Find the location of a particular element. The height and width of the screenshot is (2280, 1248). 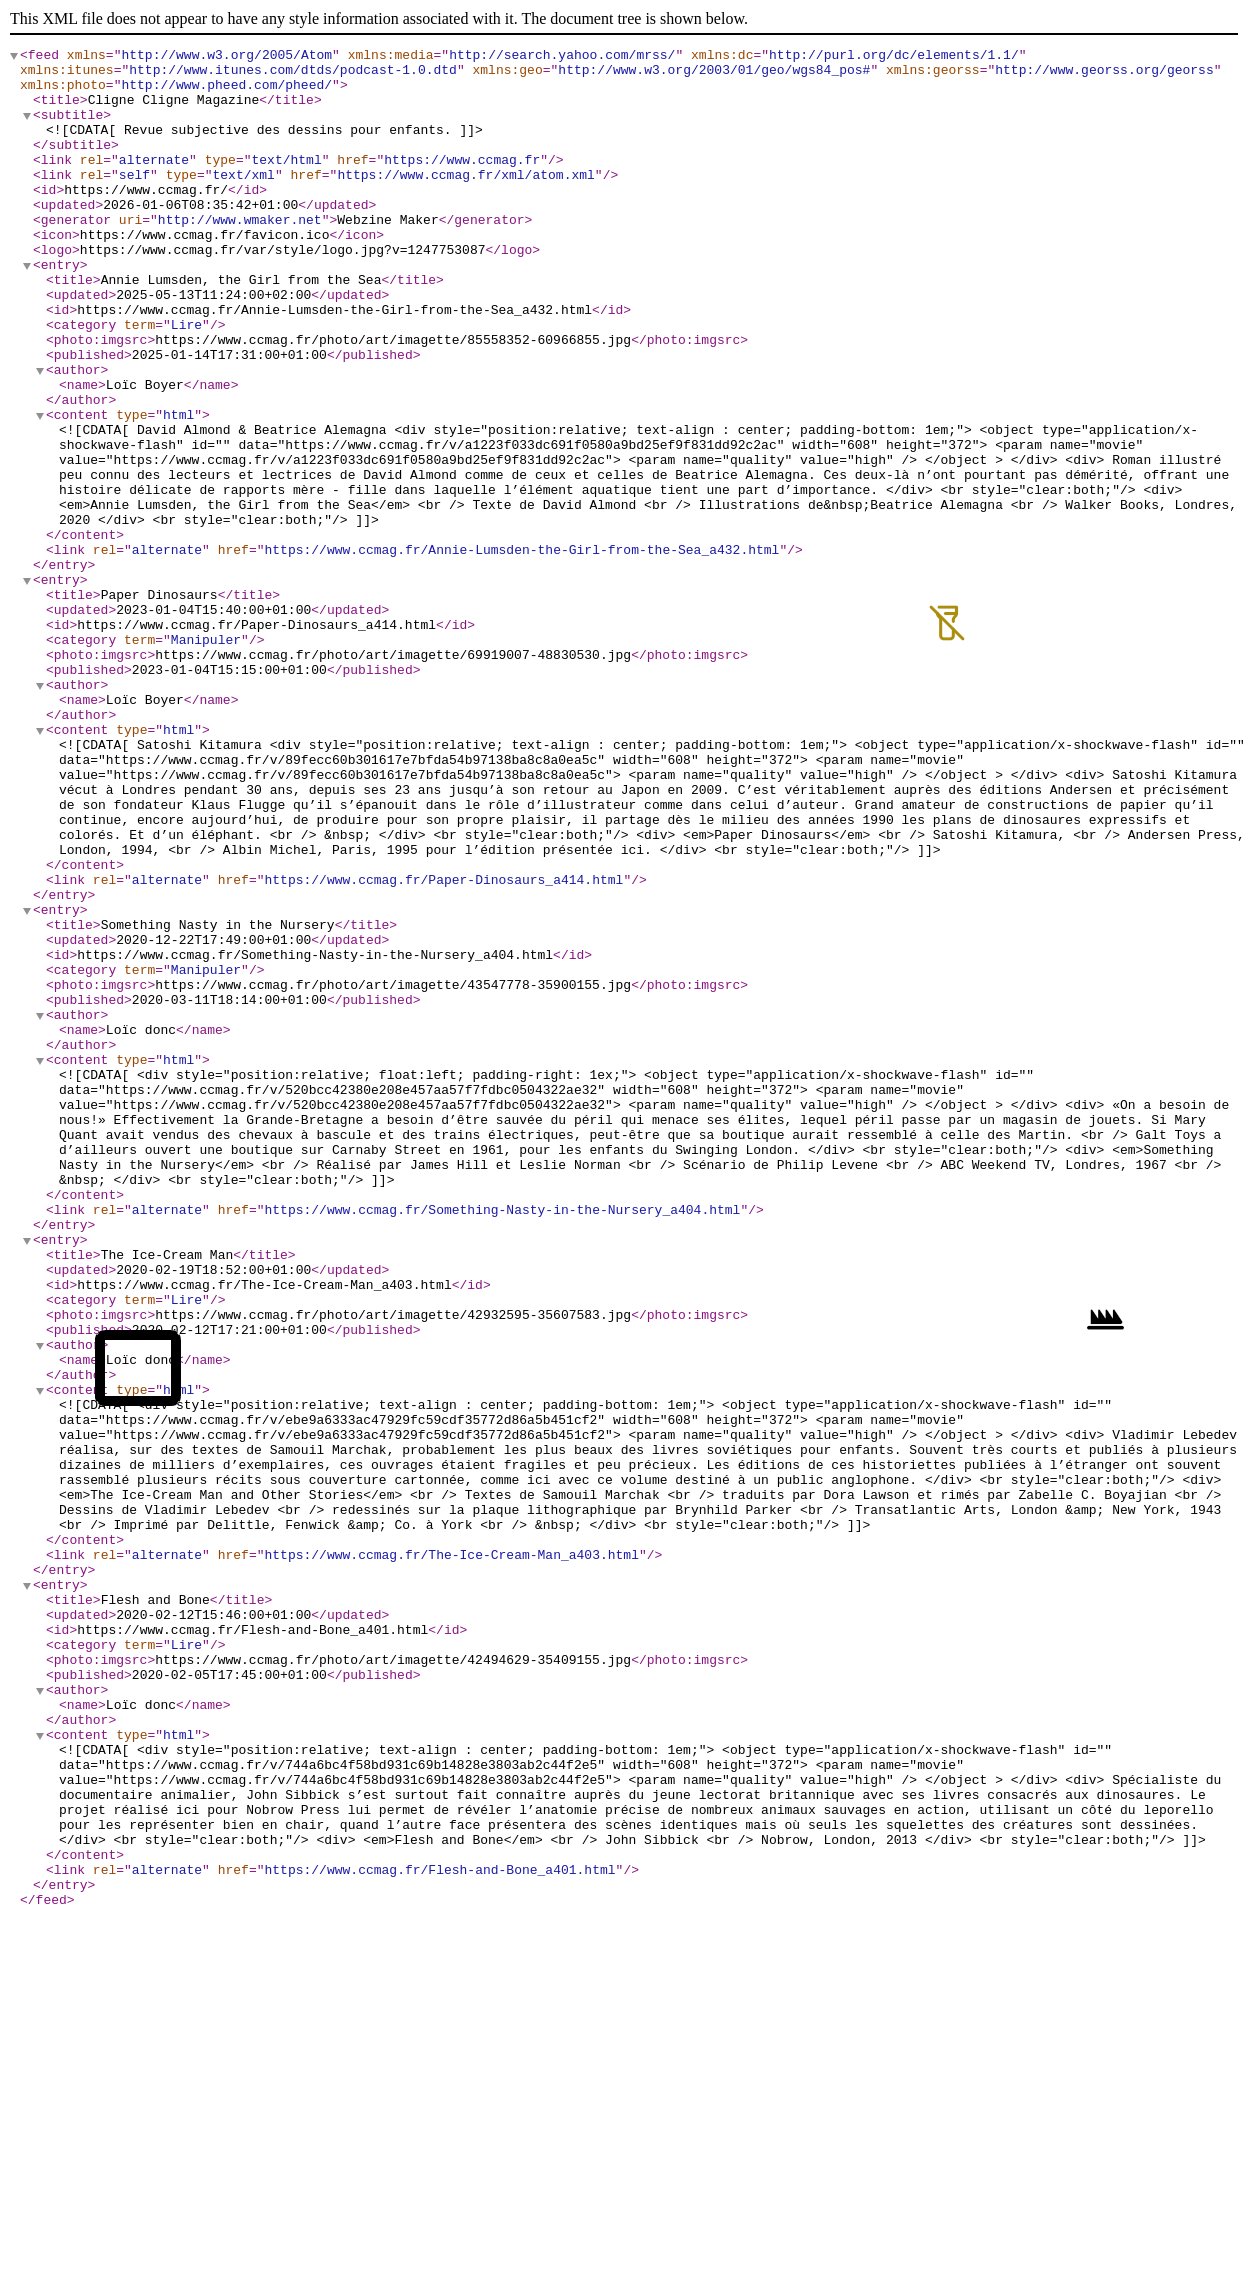

indicates a road hazard or spike strip ahead is located at coordinates (1105, 1318).